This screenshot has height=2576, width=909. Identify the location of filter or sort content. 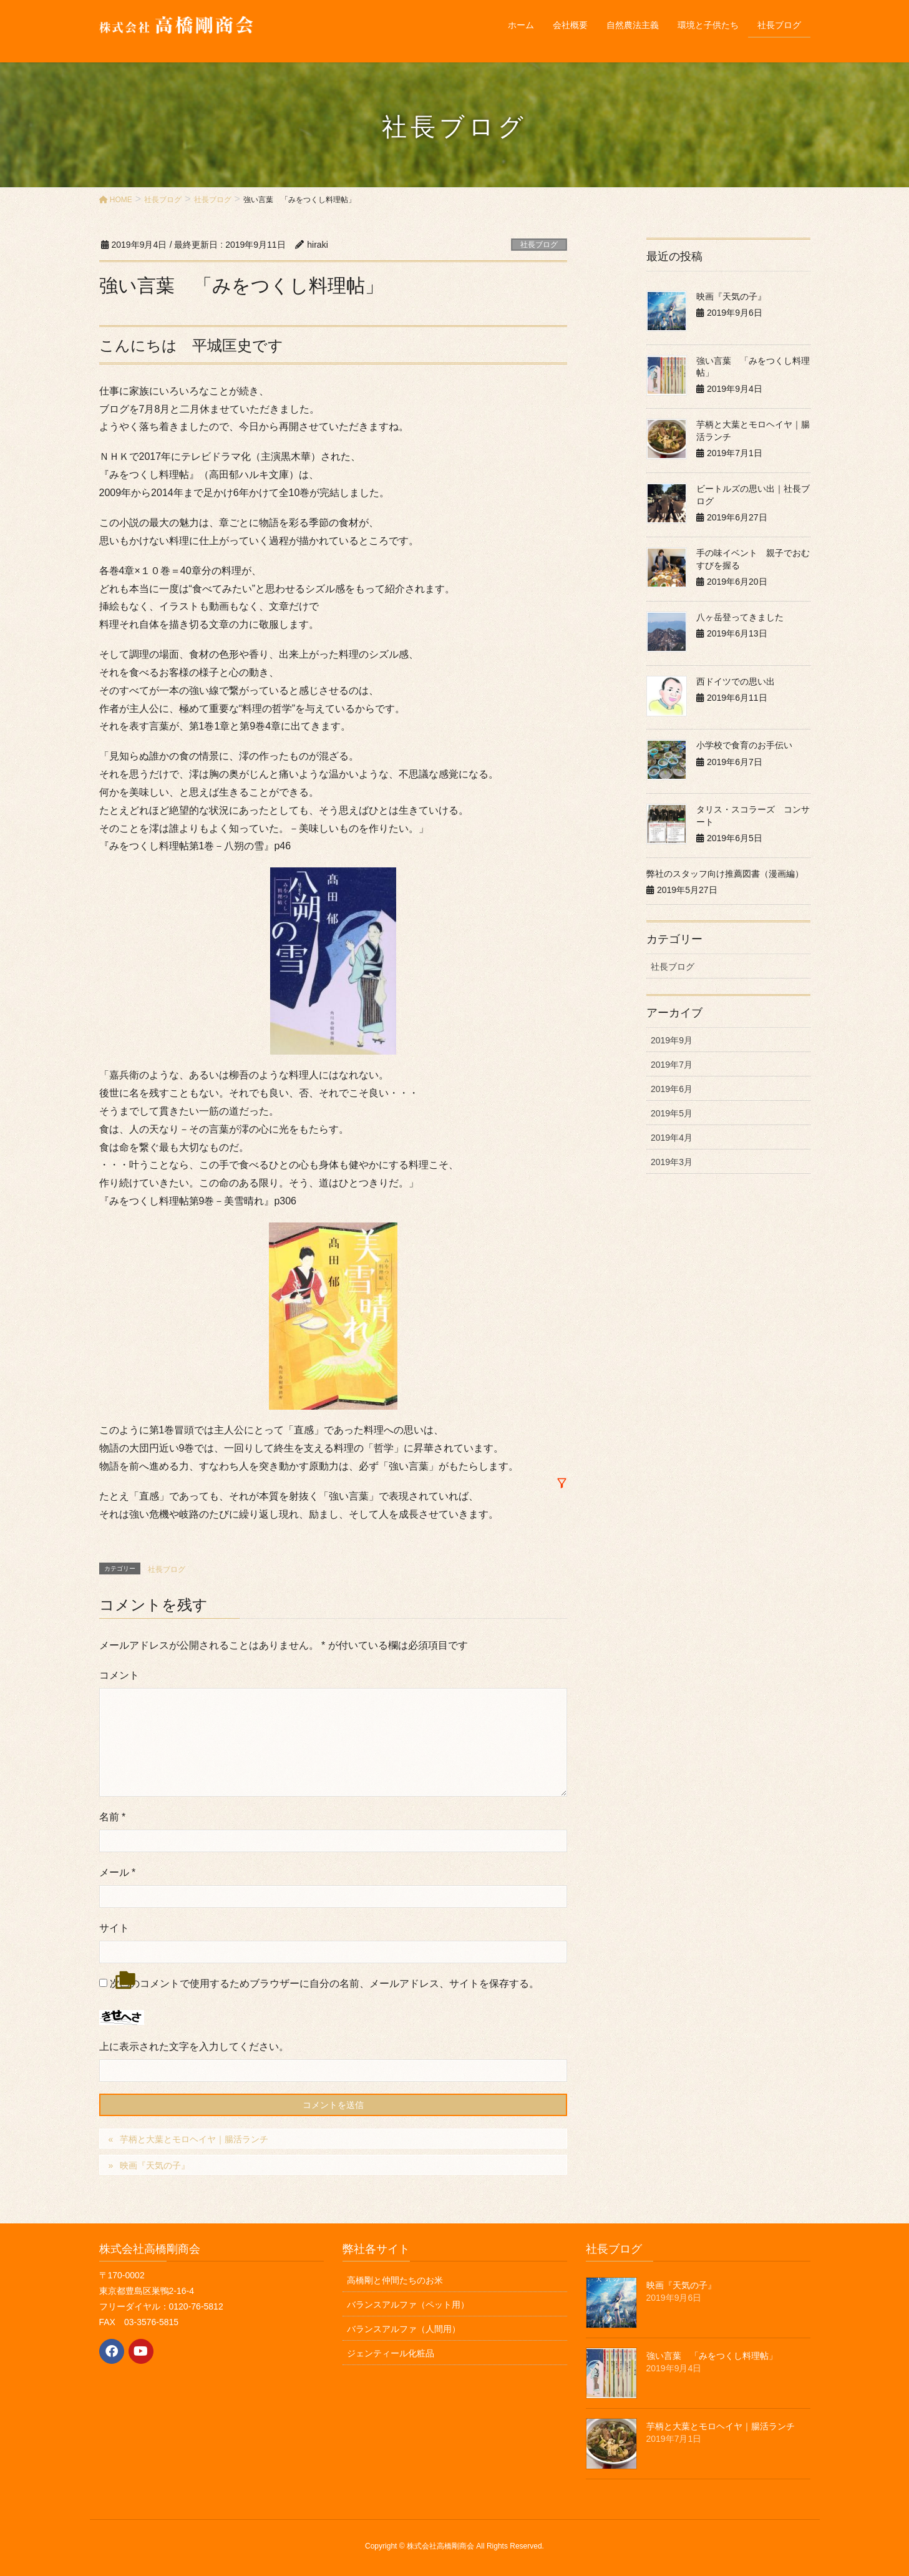
(561, 1483).